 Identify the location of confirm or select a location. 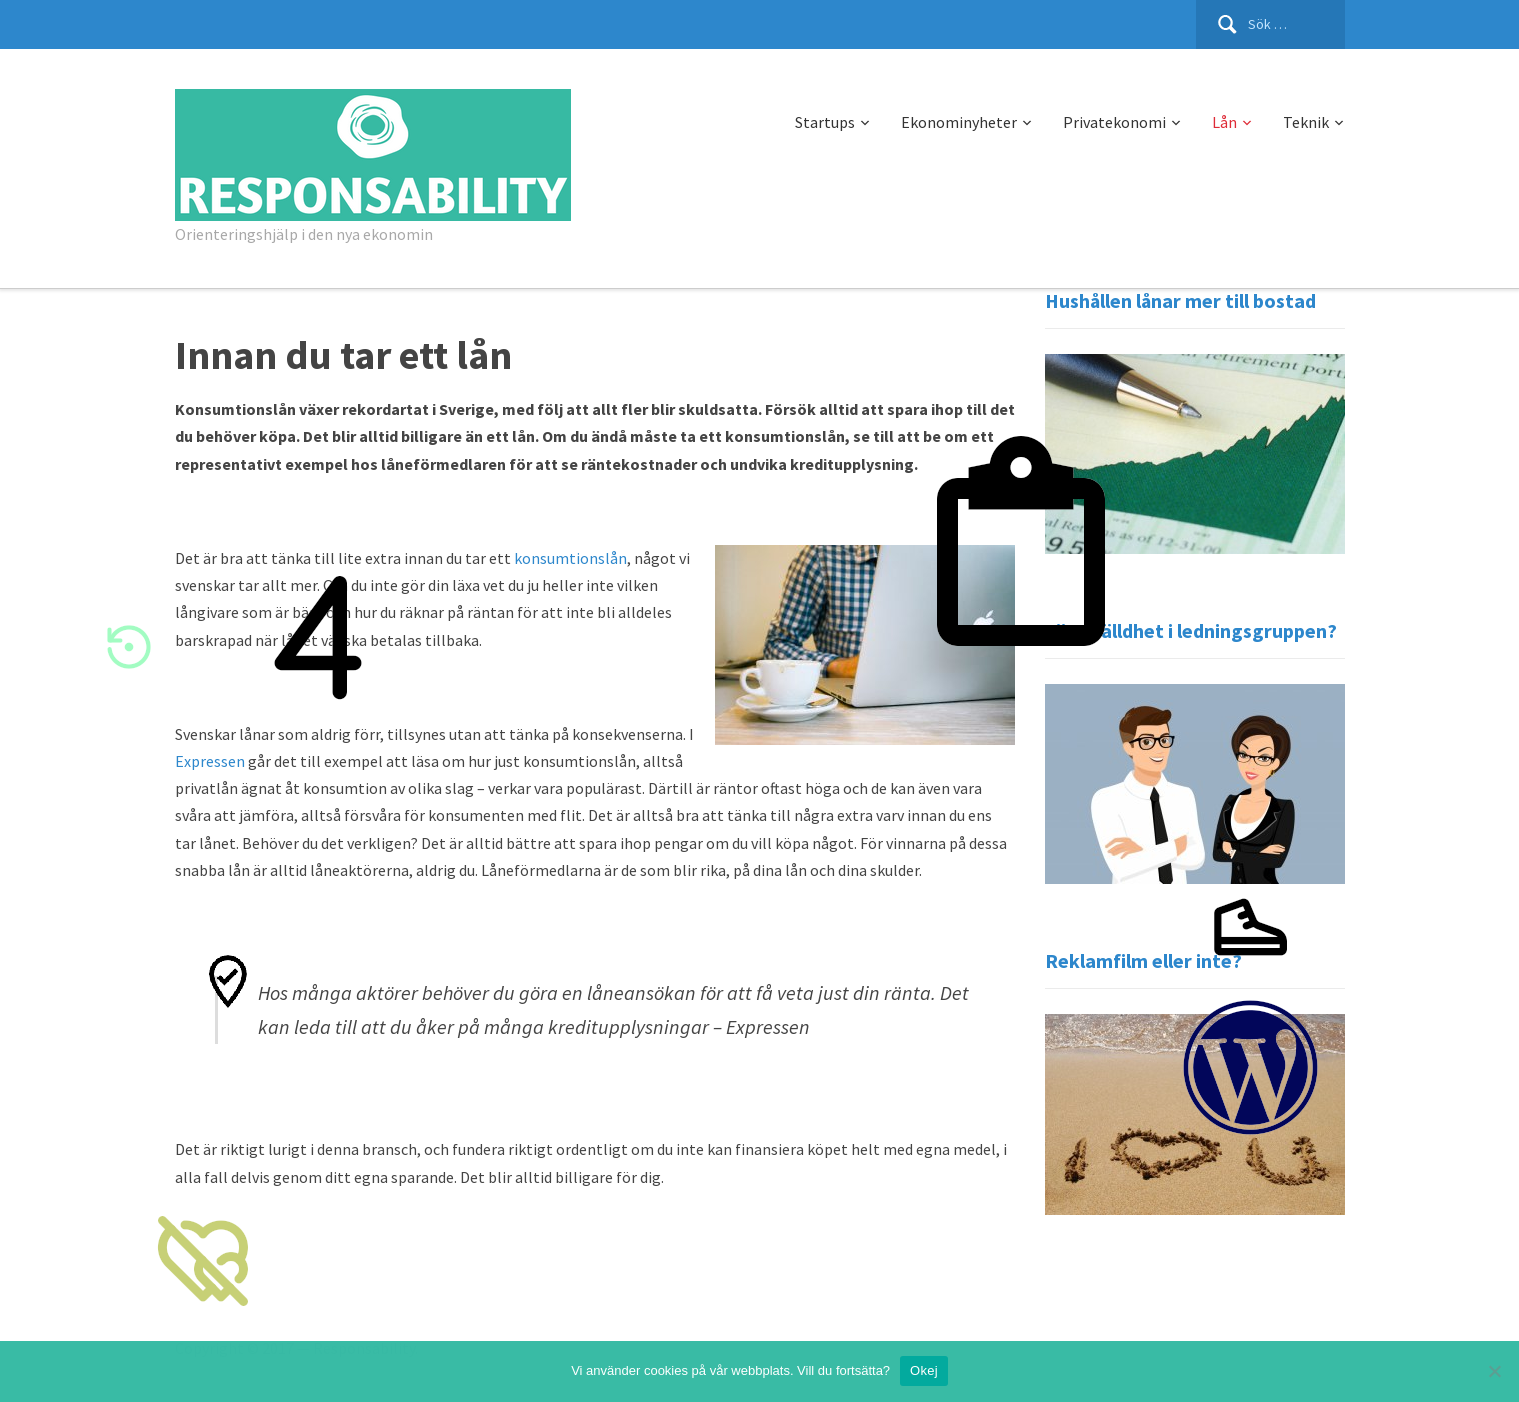
(228, 981).